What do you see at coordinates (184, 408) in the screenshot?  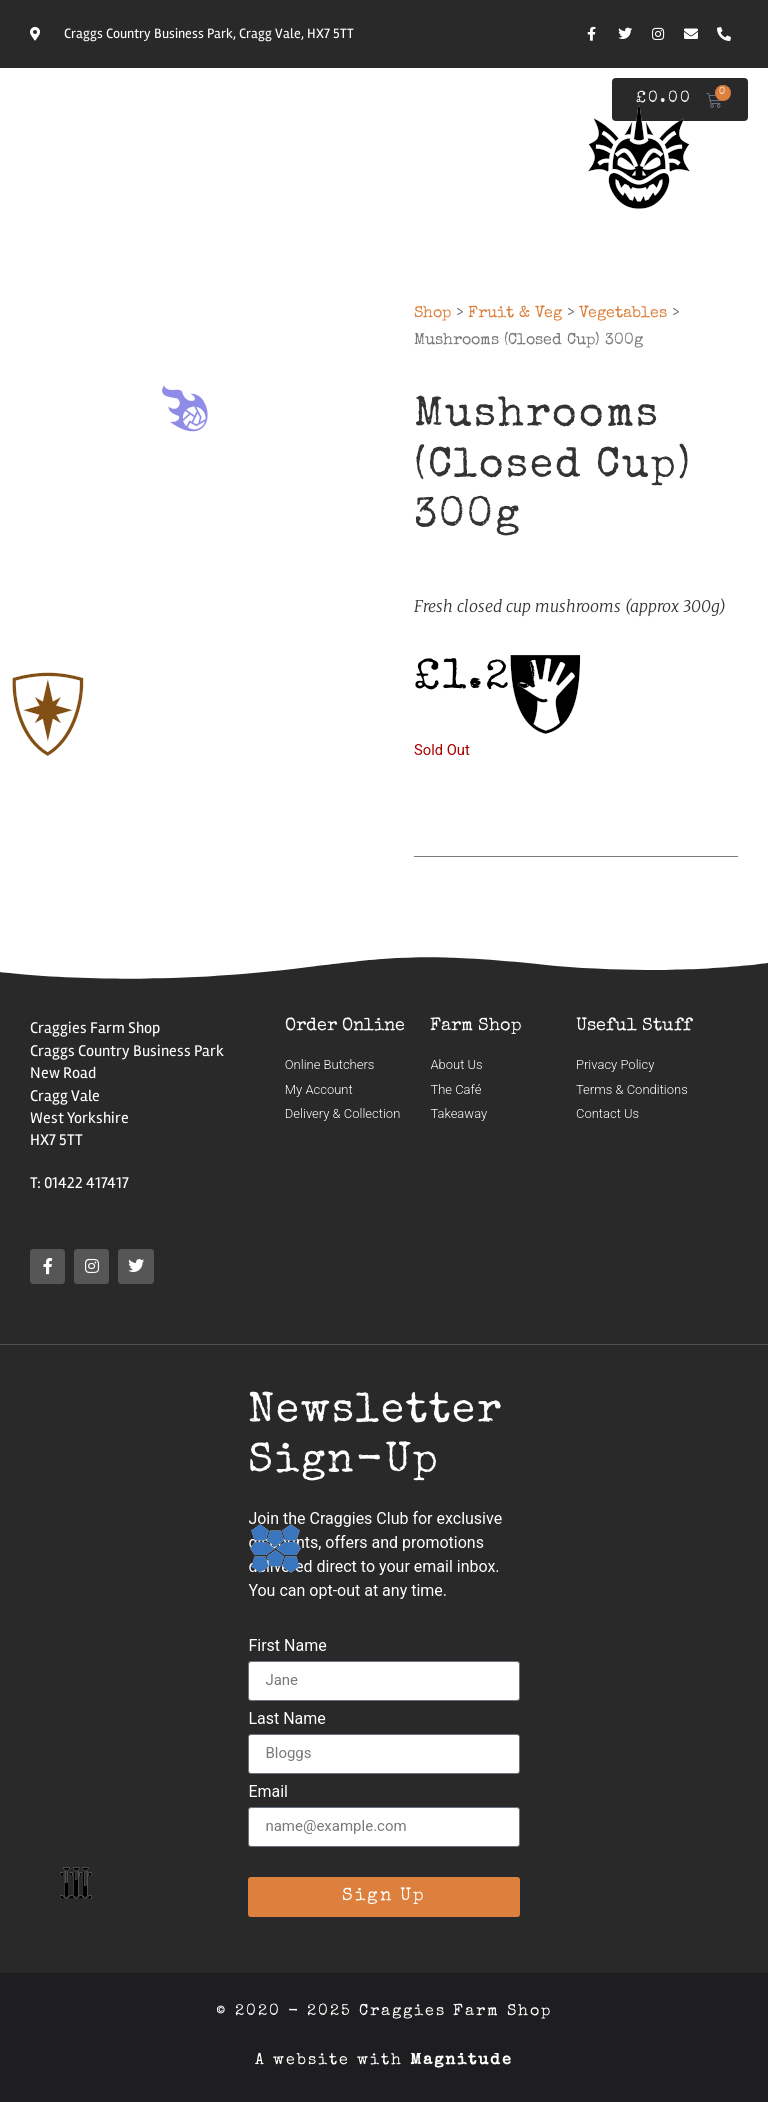 I see `fire-type attack or ability in a game` at bounding box center [184, 408].